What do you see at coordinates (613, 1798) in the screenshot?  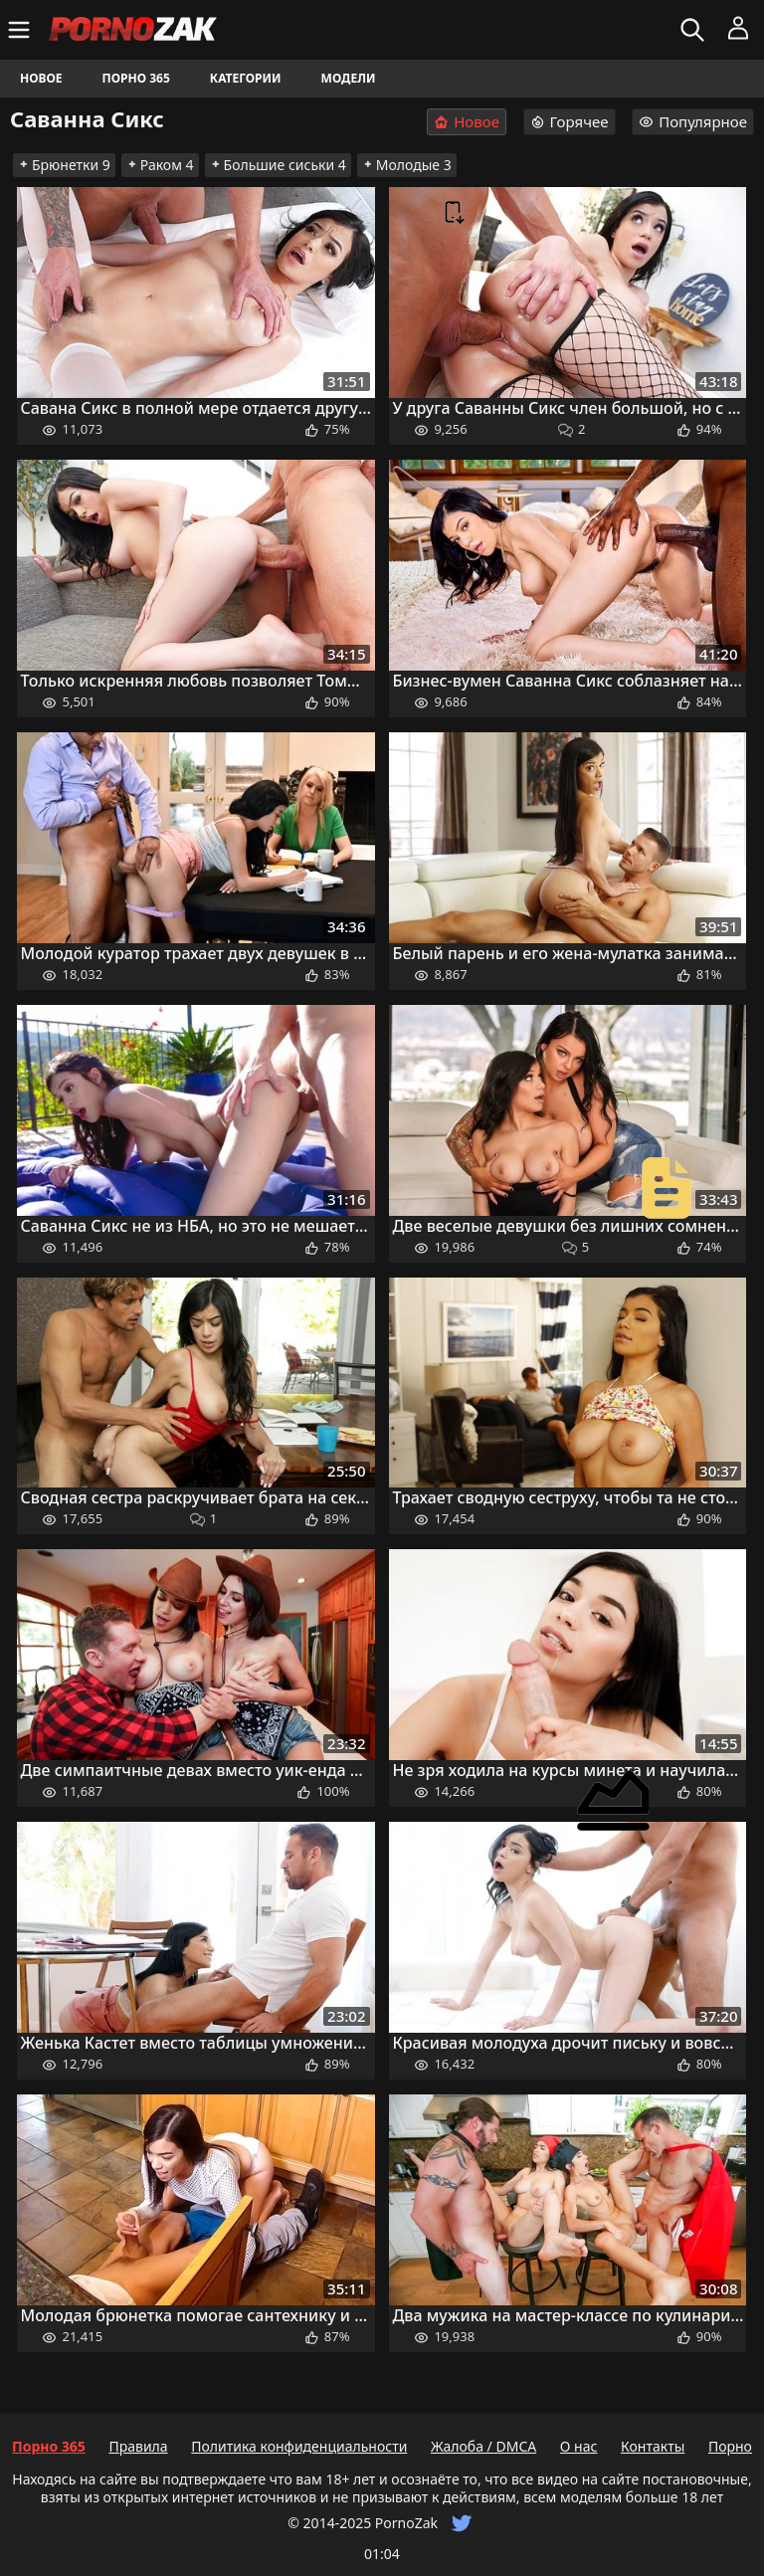 I see `view area chart or graph data` at bounding box center [613, 1798].